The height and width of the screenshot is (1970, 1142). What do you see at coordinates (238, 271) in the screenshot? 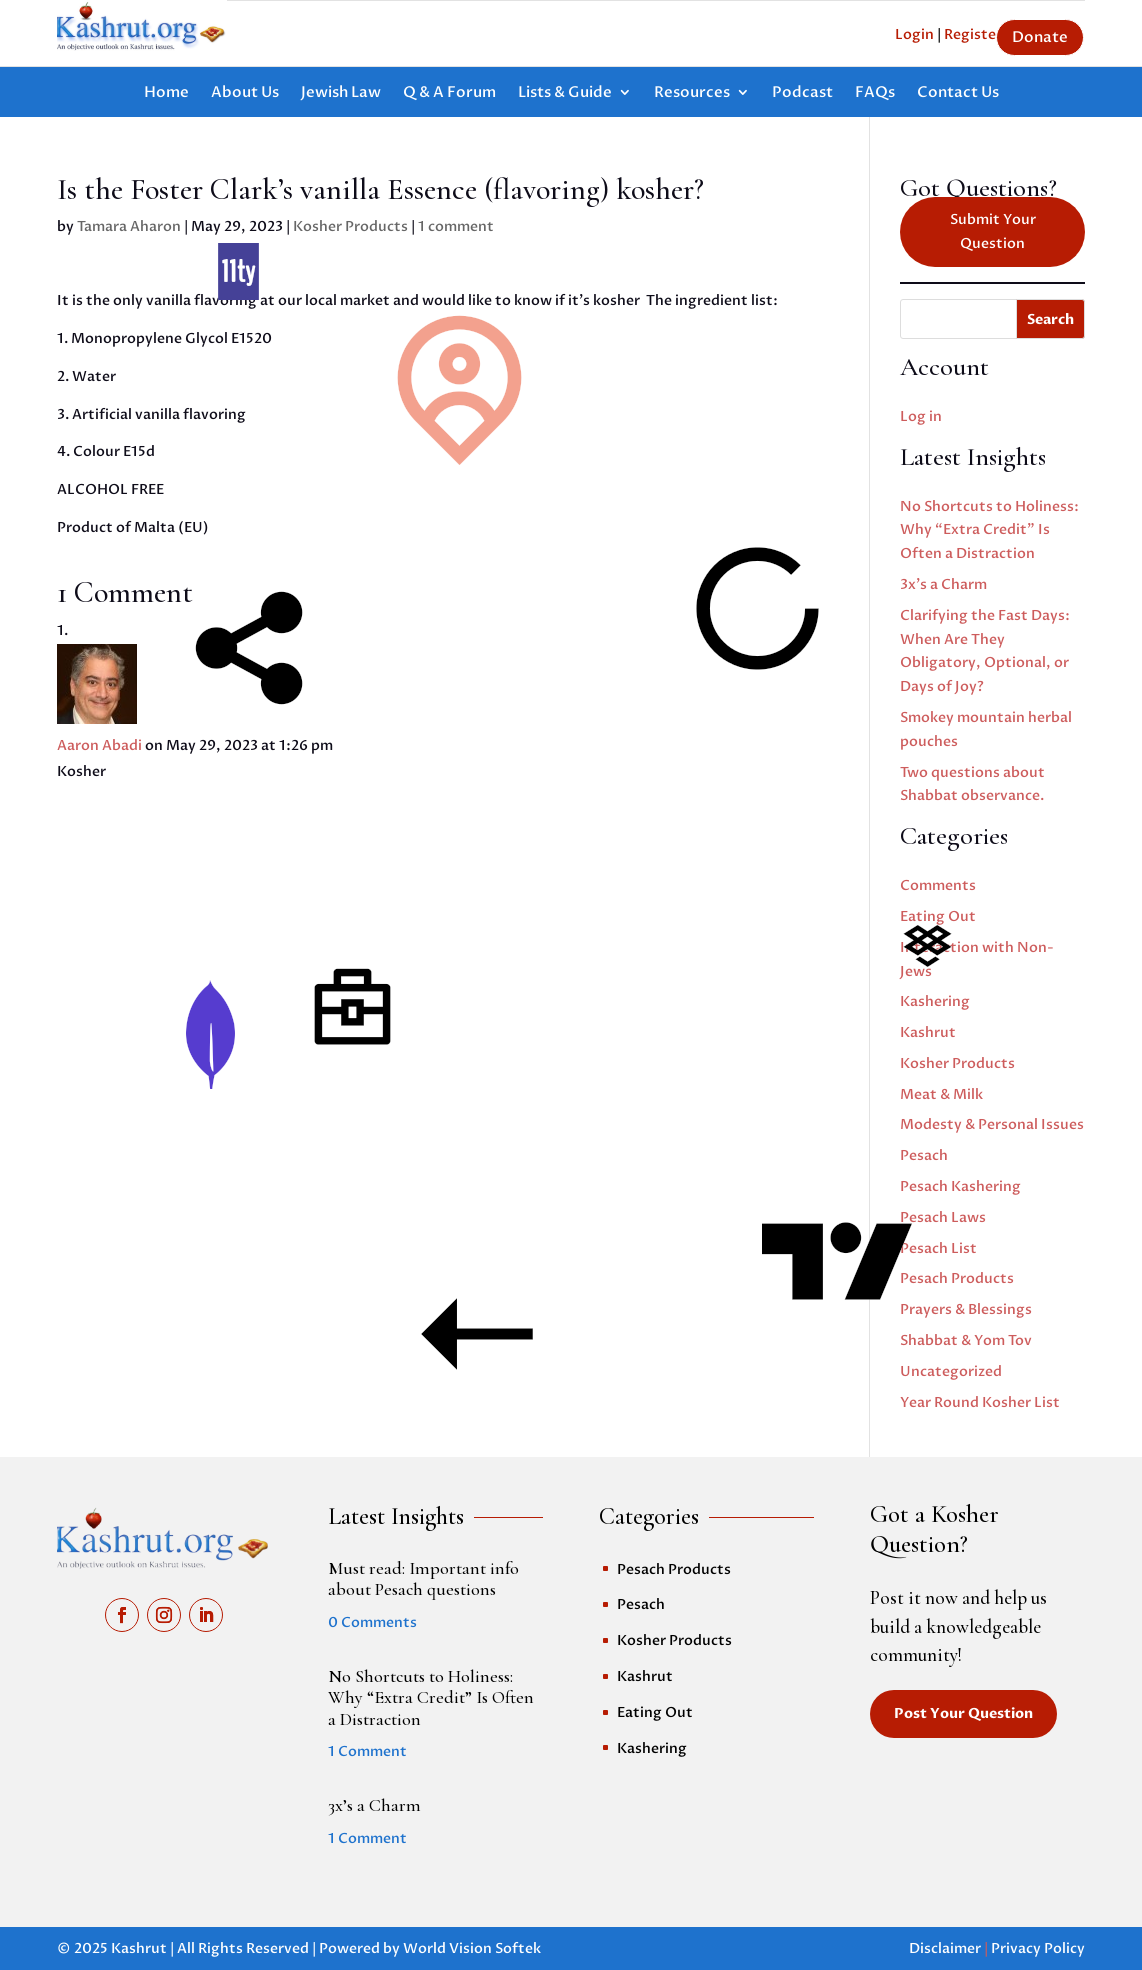
I see `eleventy (11ty) static site generator logo` at bounding box center [238, 271].